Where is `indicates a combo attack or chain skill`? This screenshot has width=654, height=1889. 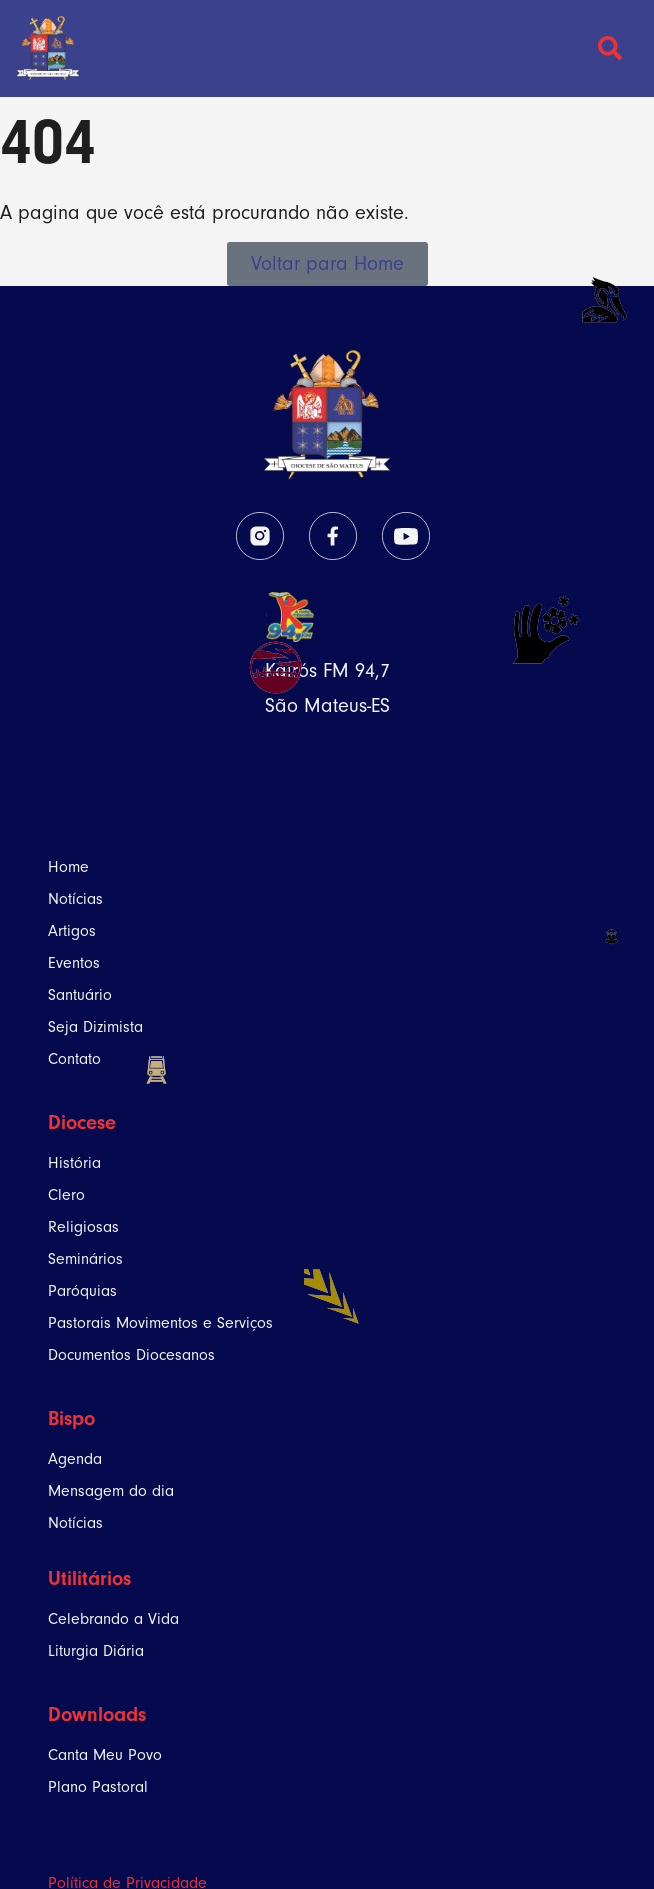 indicates a combo attack or chain skill is located at coordinates (331, 1296).